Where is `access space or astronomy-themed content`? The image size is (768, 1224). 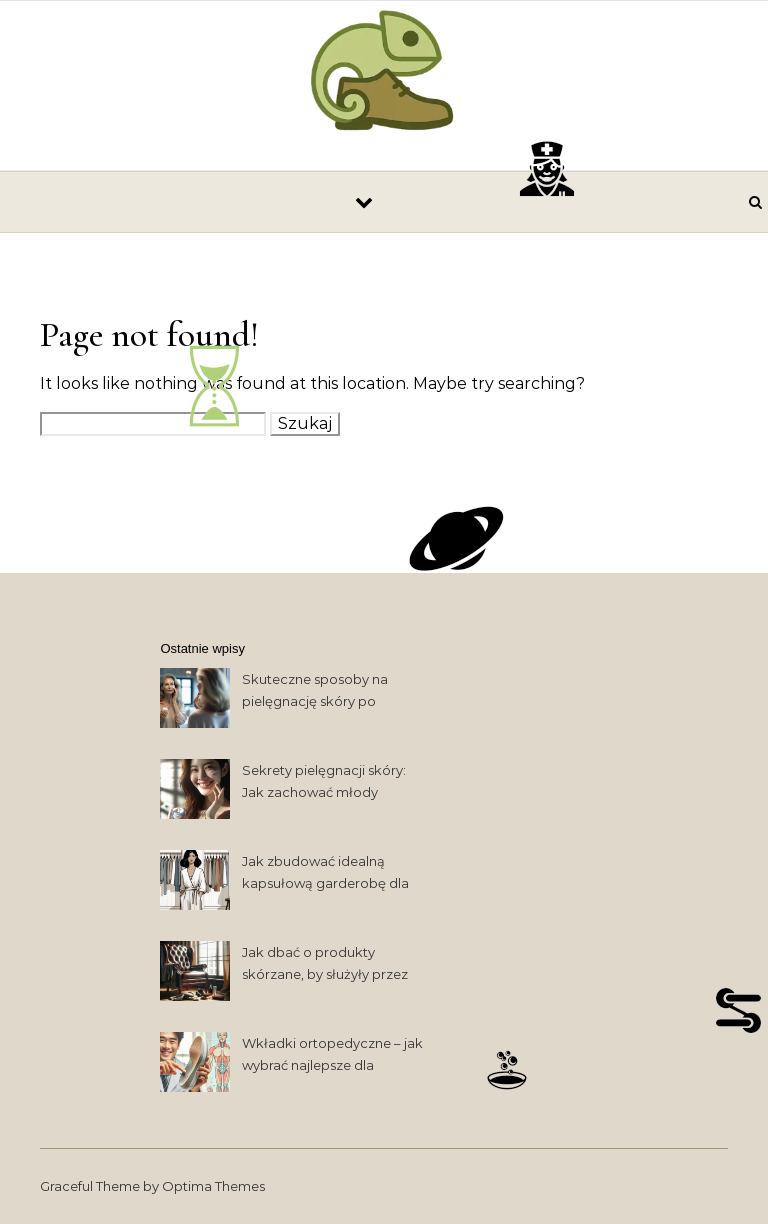
access space or astronomy-themed content is located at coordinates (457, 540).